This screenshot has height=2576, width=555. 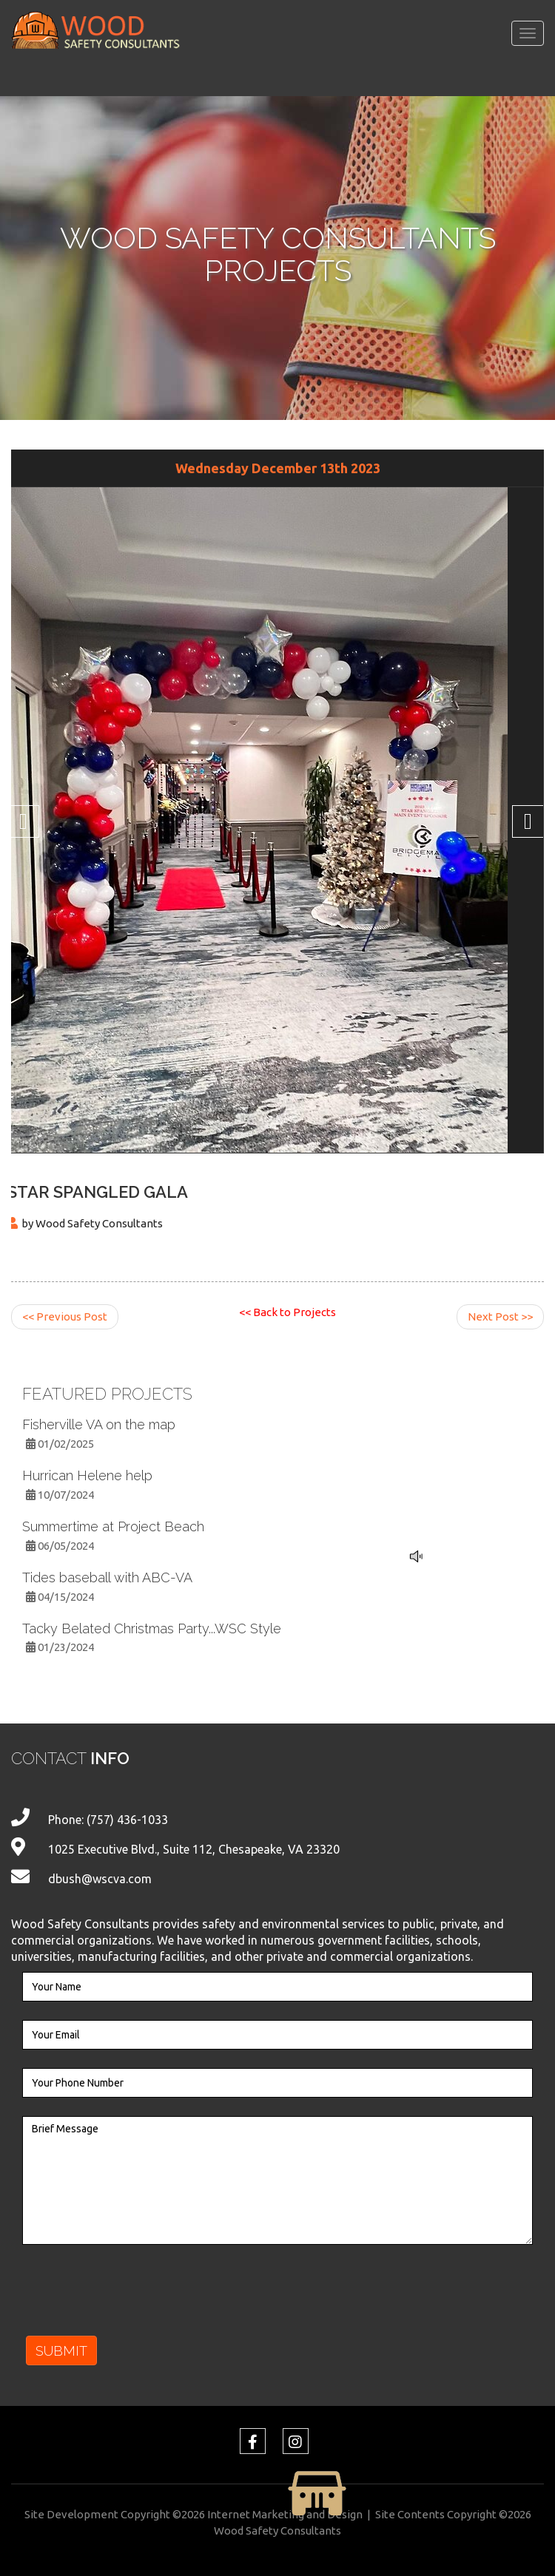 What do you see at coordinates (416, 1556) in the screenshot?
I see `volume set to high` at bounding box center [416, 1556].